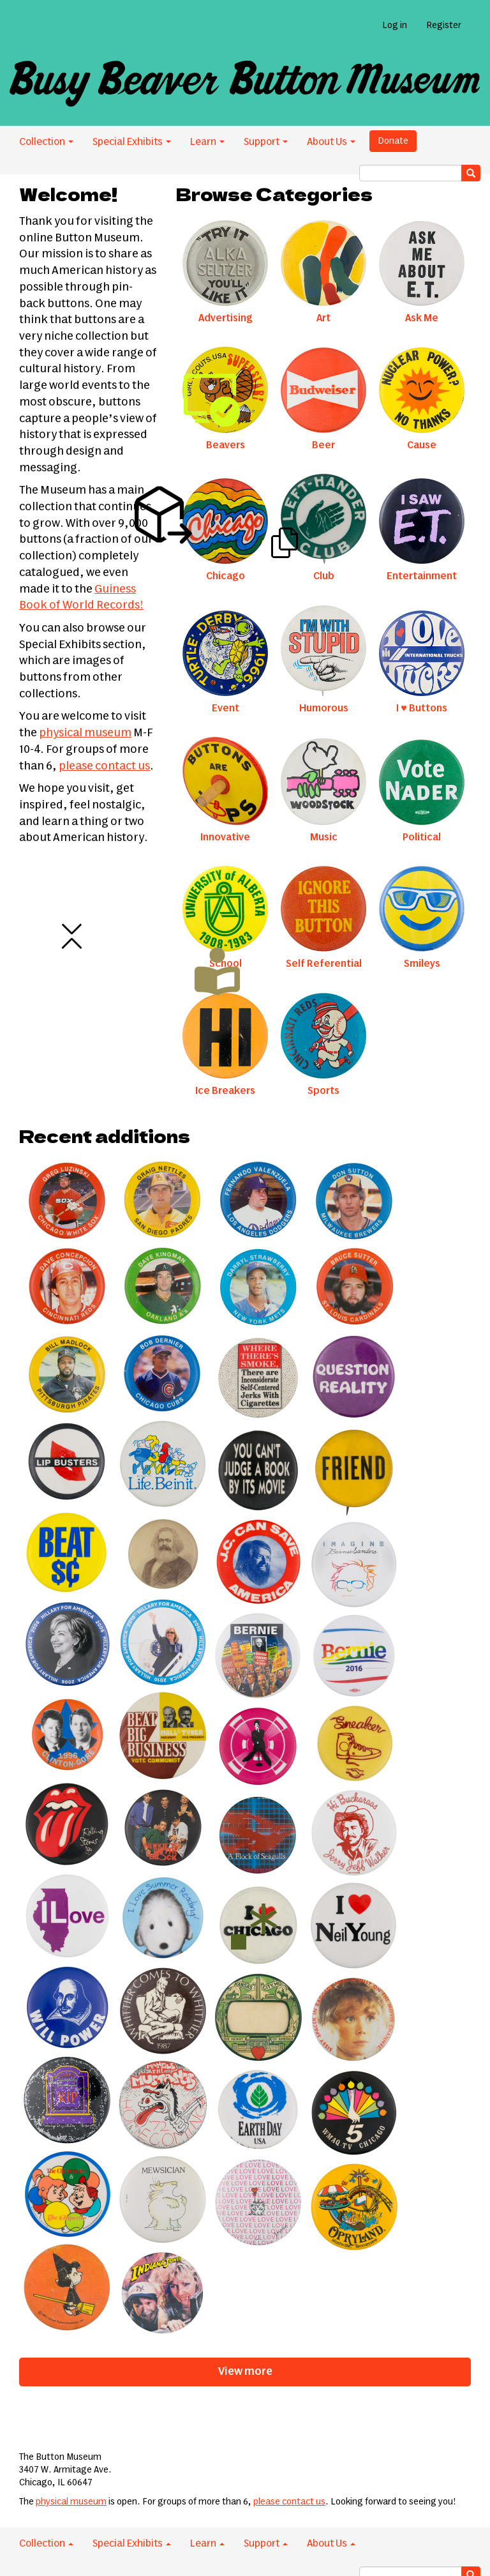  What do you see at coordinates (71, 936) in the screenshot?
I see `collapse or fold code sections` at bounding box center [71, 936].